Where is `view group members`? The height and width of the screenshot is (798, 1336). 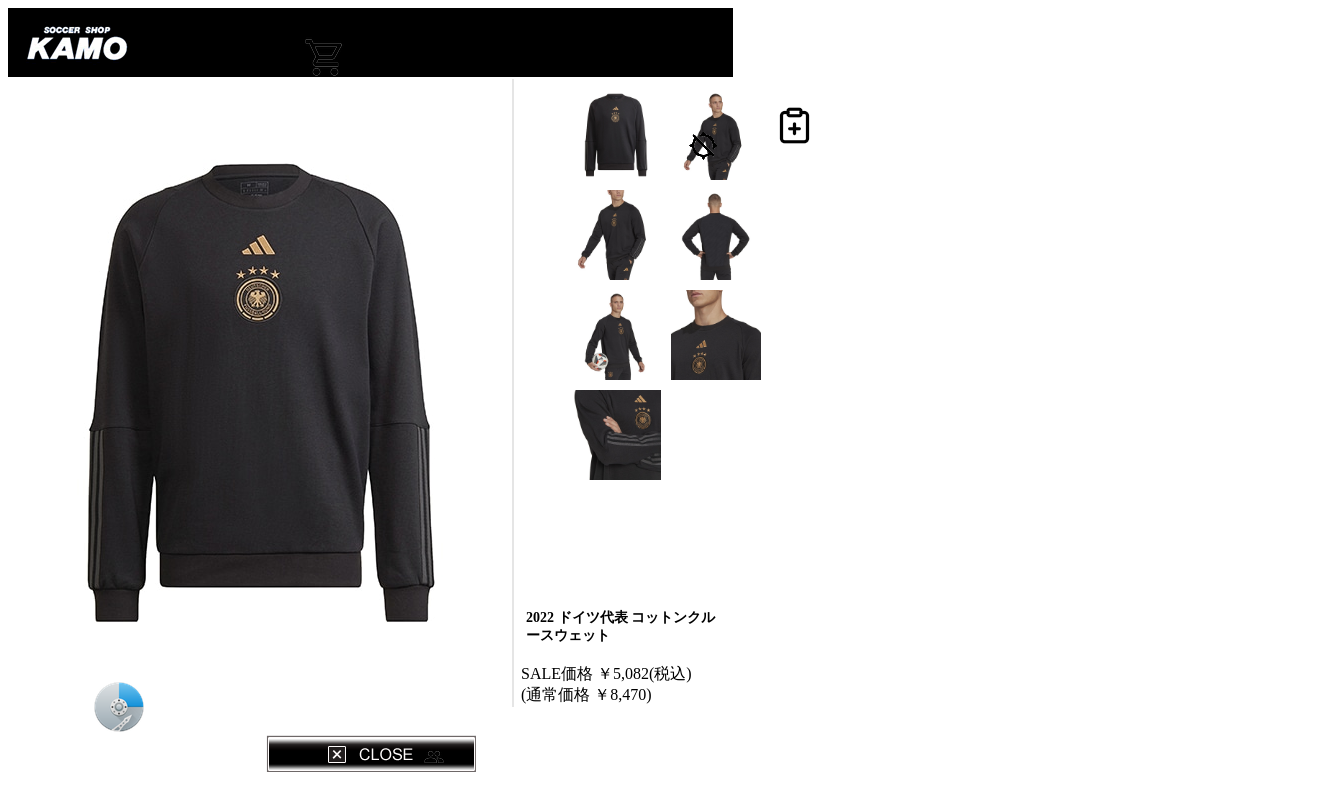
view group members is located at coordinates (434, 757).